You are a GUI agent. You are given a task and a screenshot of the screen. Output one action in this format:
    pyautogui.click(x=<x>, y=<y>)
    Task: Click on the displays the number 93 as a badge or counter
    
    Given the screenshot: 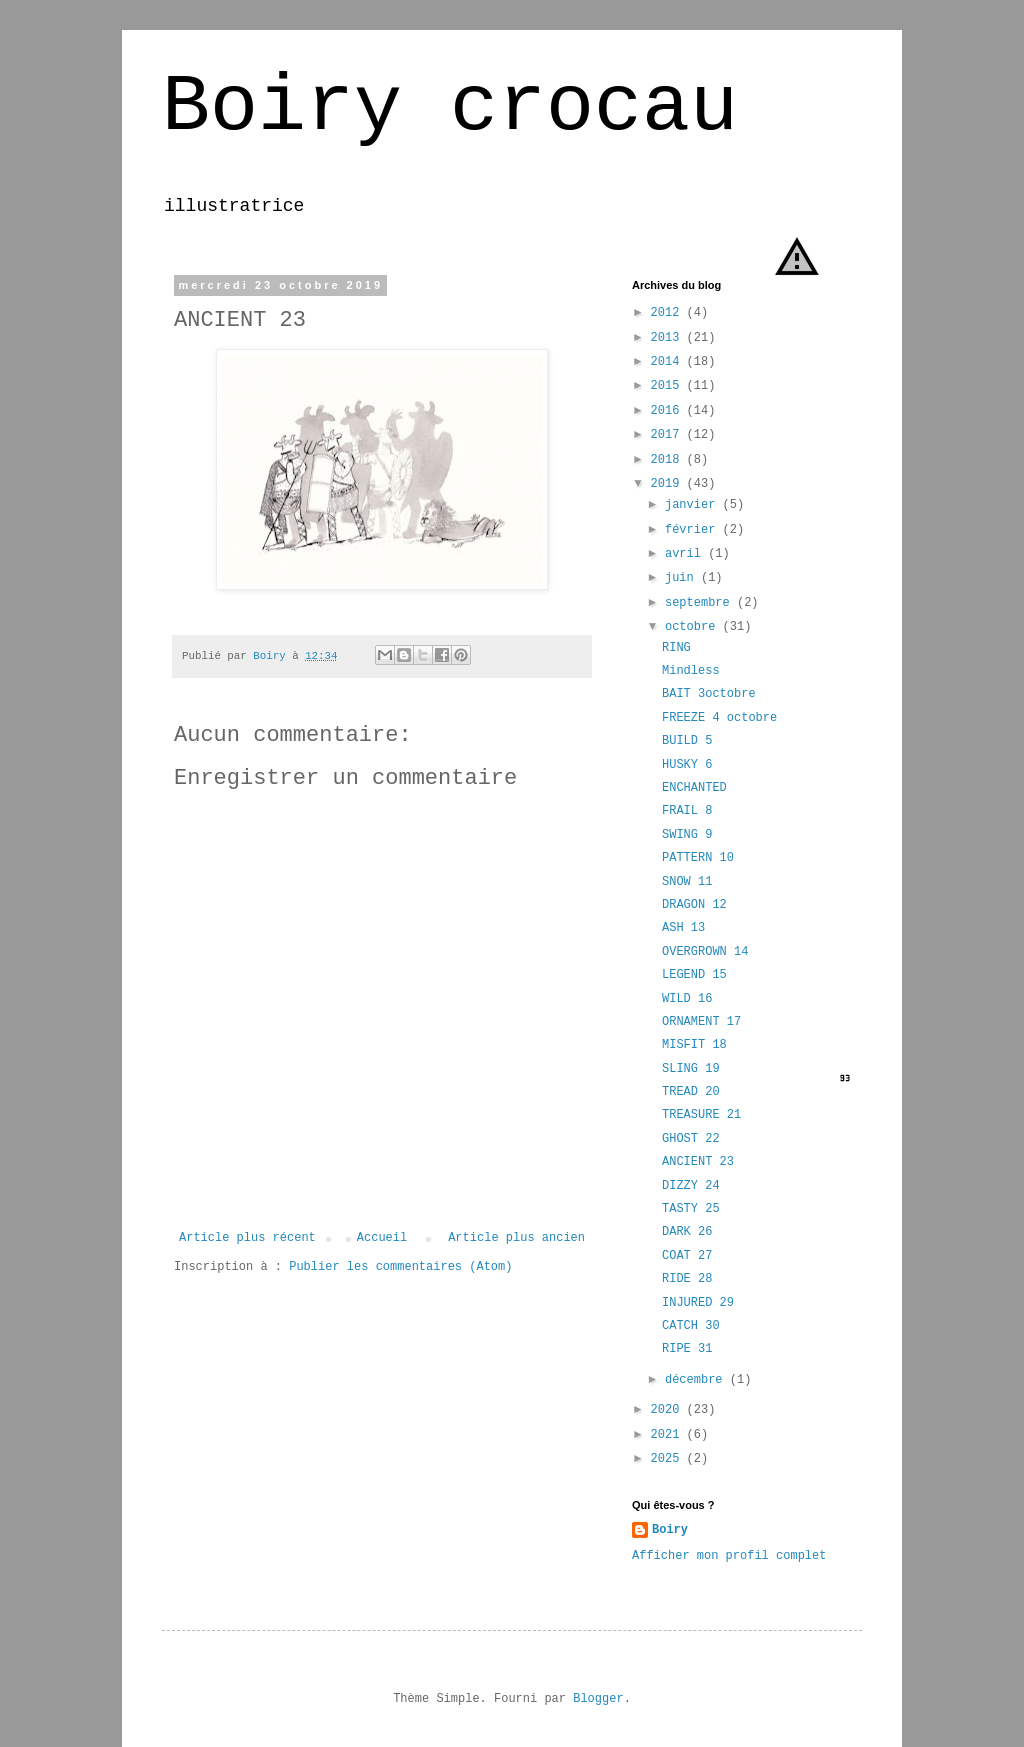 What is the action you would take?
    pyautogui.click(x=845, y=1078)
    